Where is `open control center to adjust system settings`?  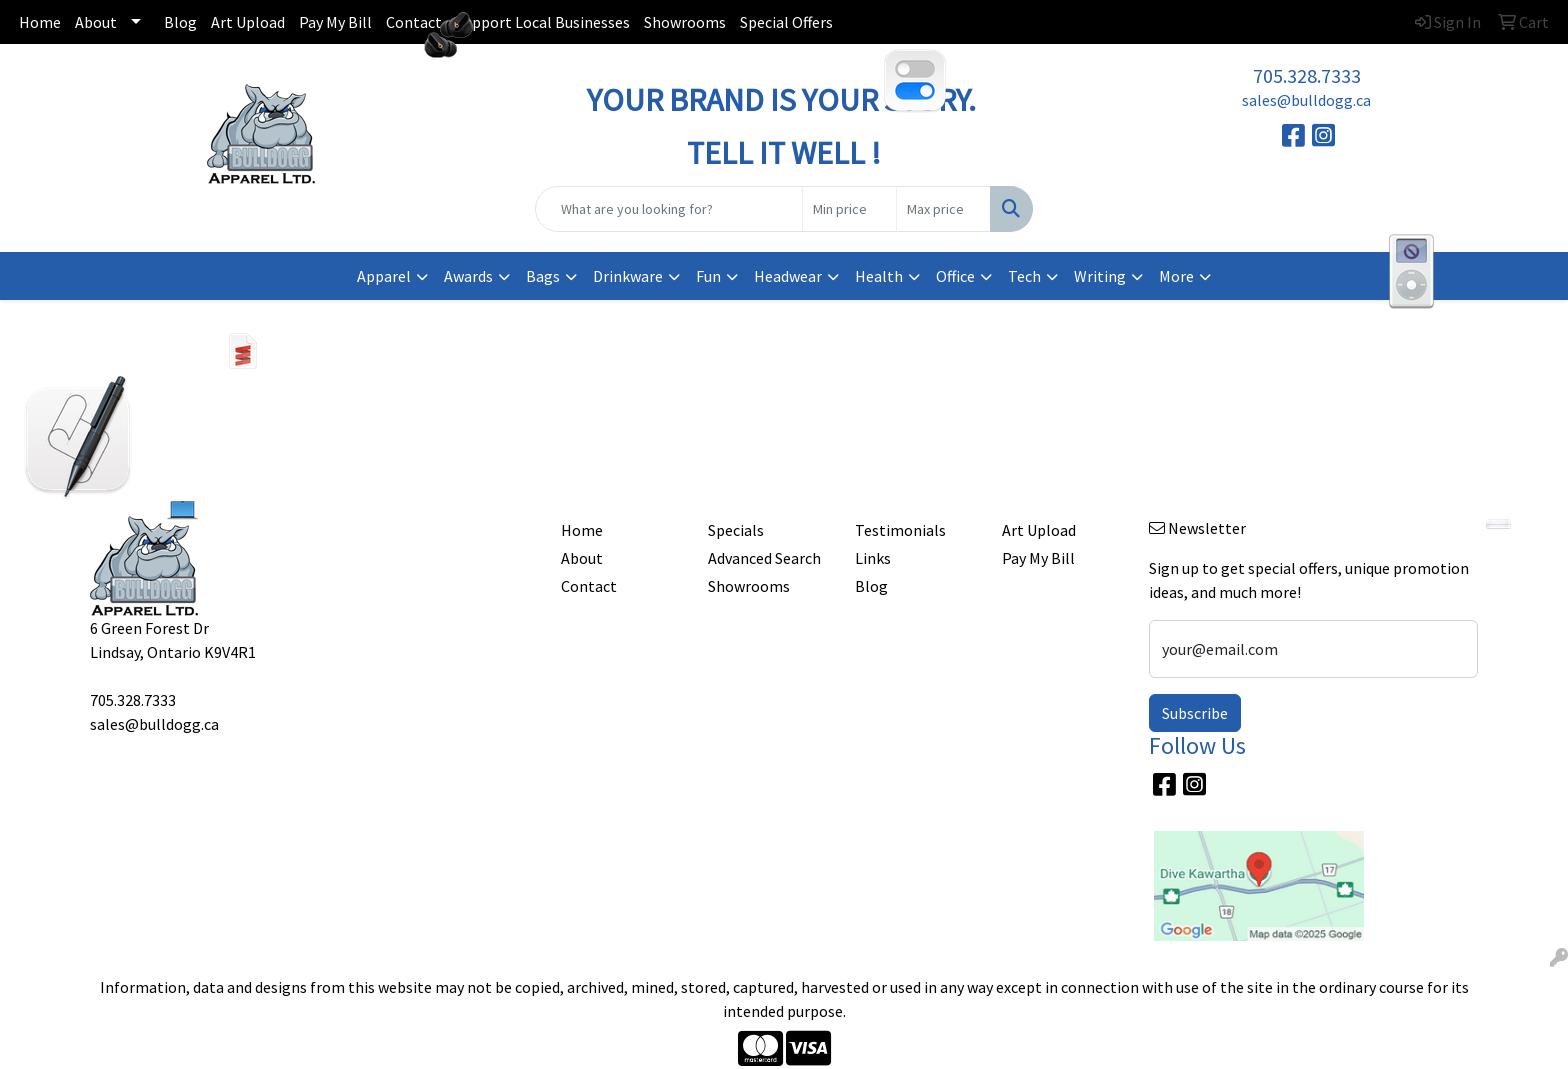 open control center to adjust system settings is located at coordinates (915, 80).